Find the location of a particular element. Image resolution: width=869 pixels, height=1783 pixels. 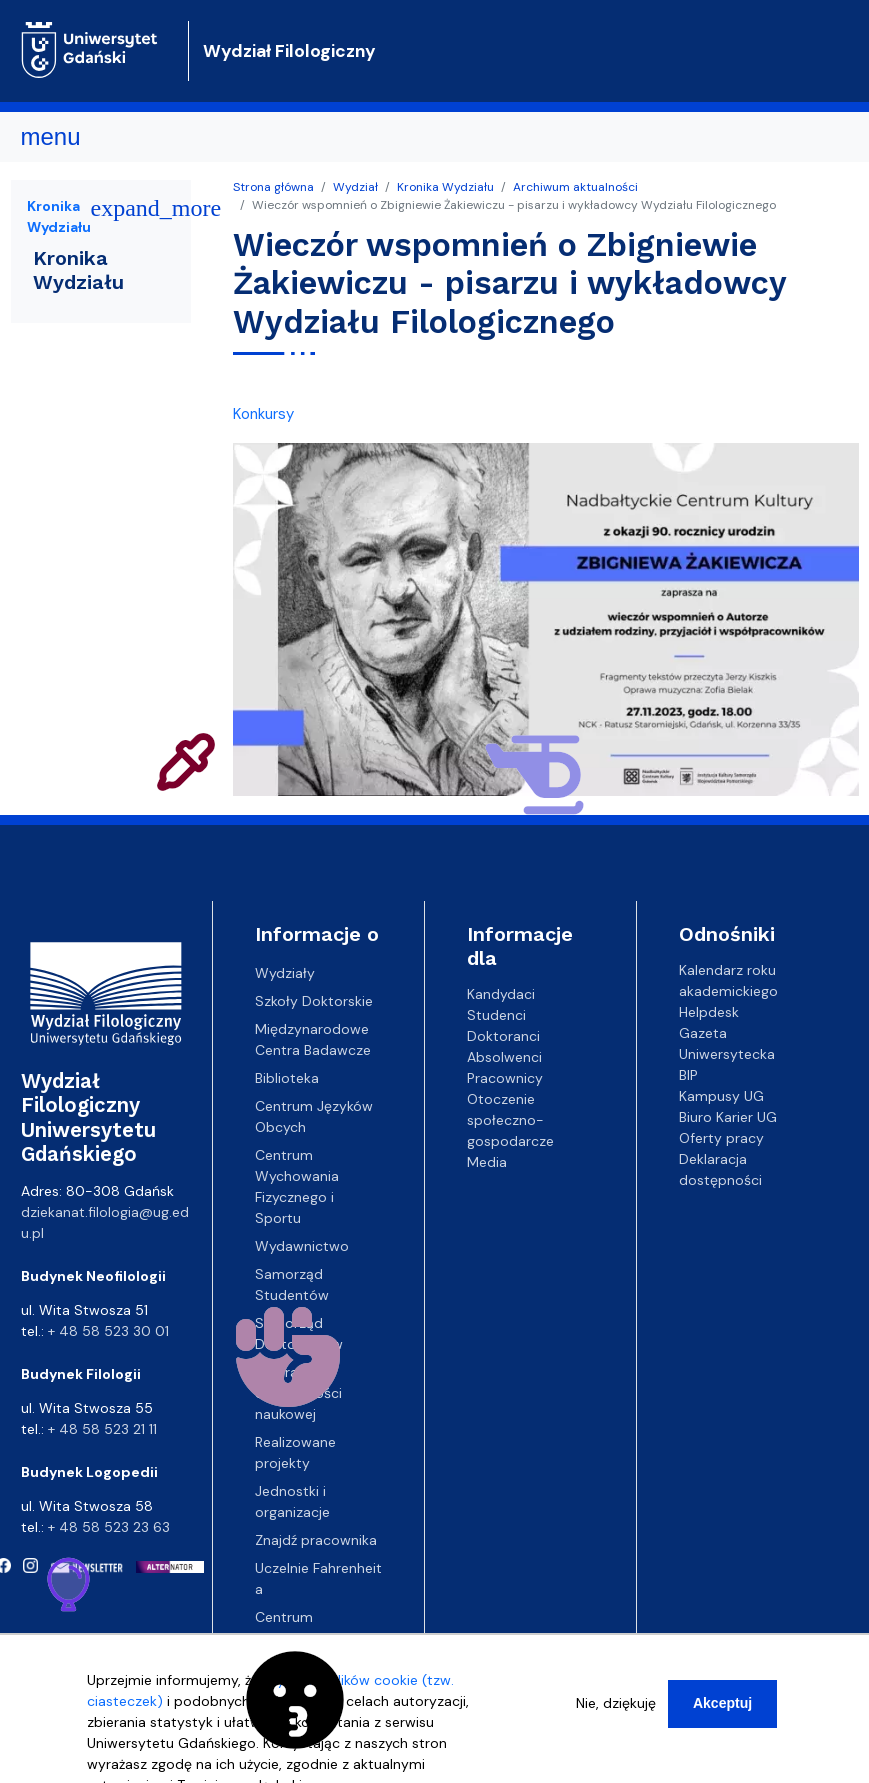

celebration or party event indicator is located at coordinates (68, 1584).